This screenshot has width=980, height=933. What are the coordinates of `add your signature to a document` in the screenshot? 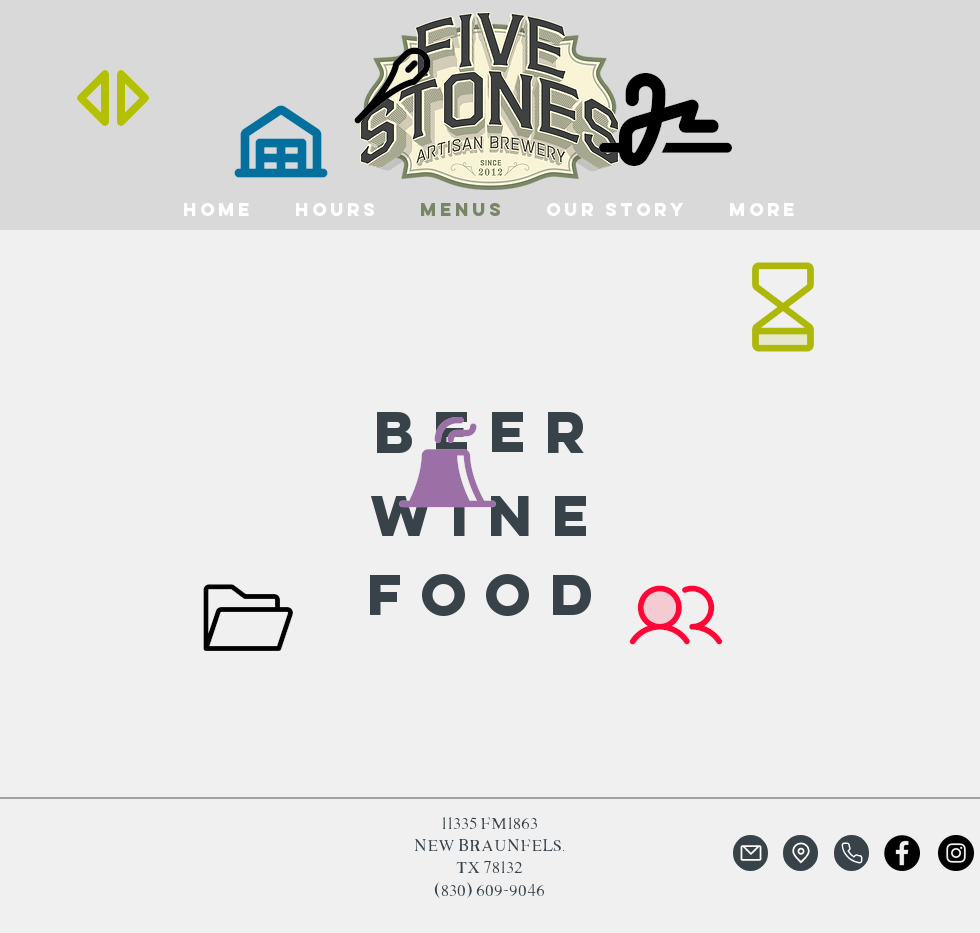 It's located at (665, 119).